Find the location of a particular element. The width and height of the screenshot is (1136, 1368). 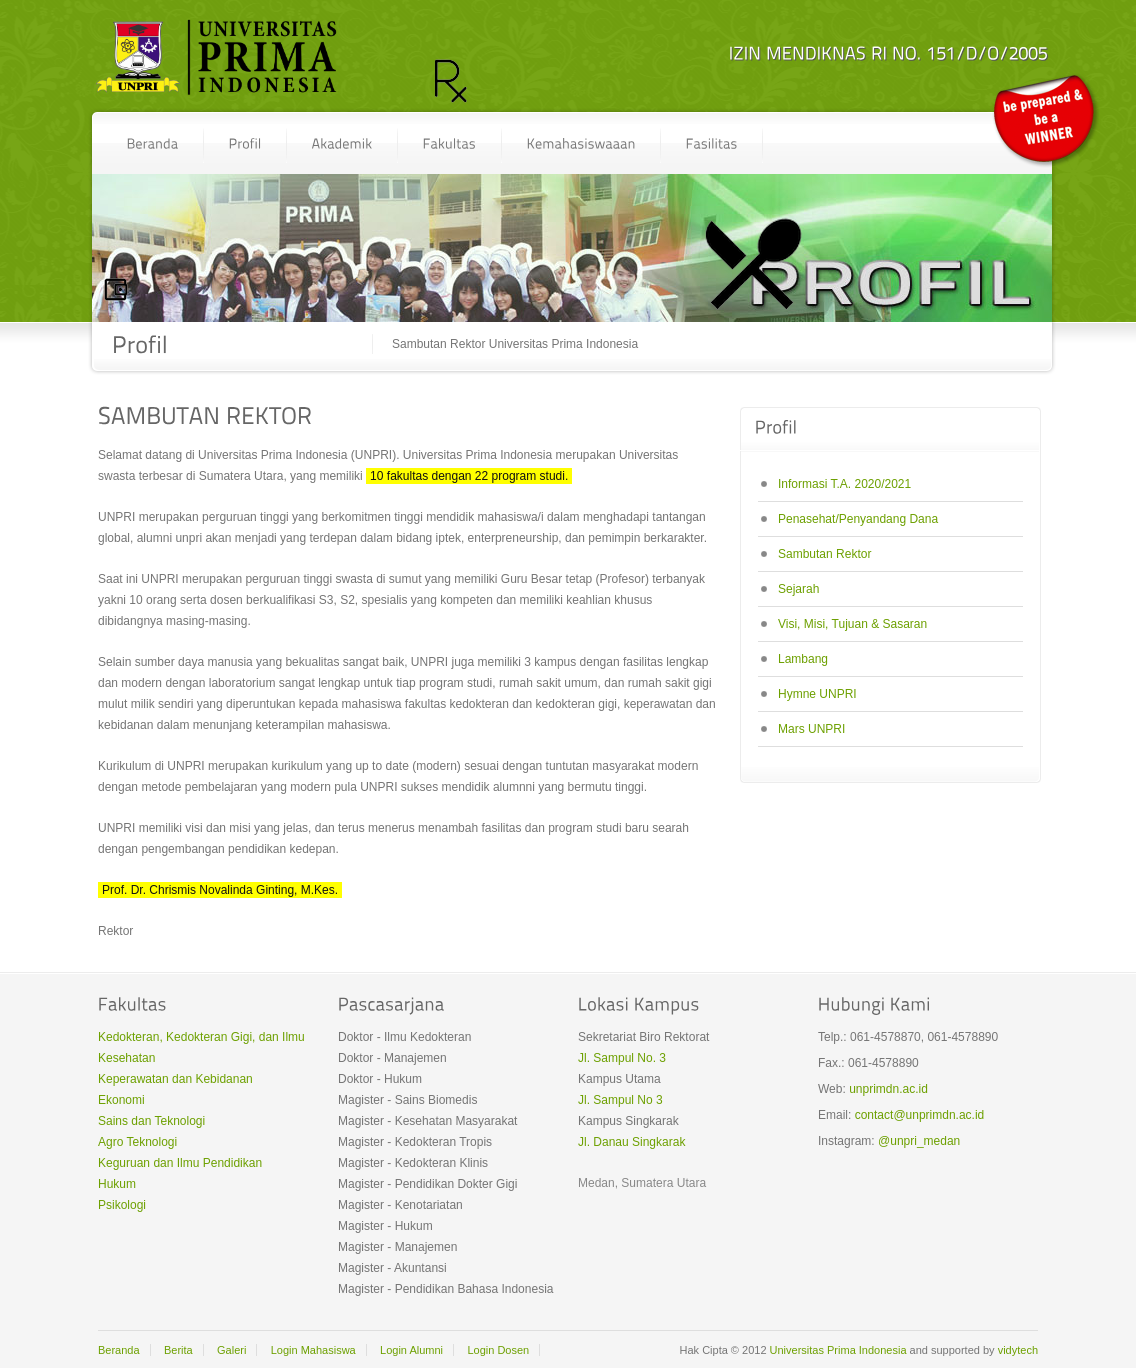

find nearby restaurants is located at coordinates (752, 263).